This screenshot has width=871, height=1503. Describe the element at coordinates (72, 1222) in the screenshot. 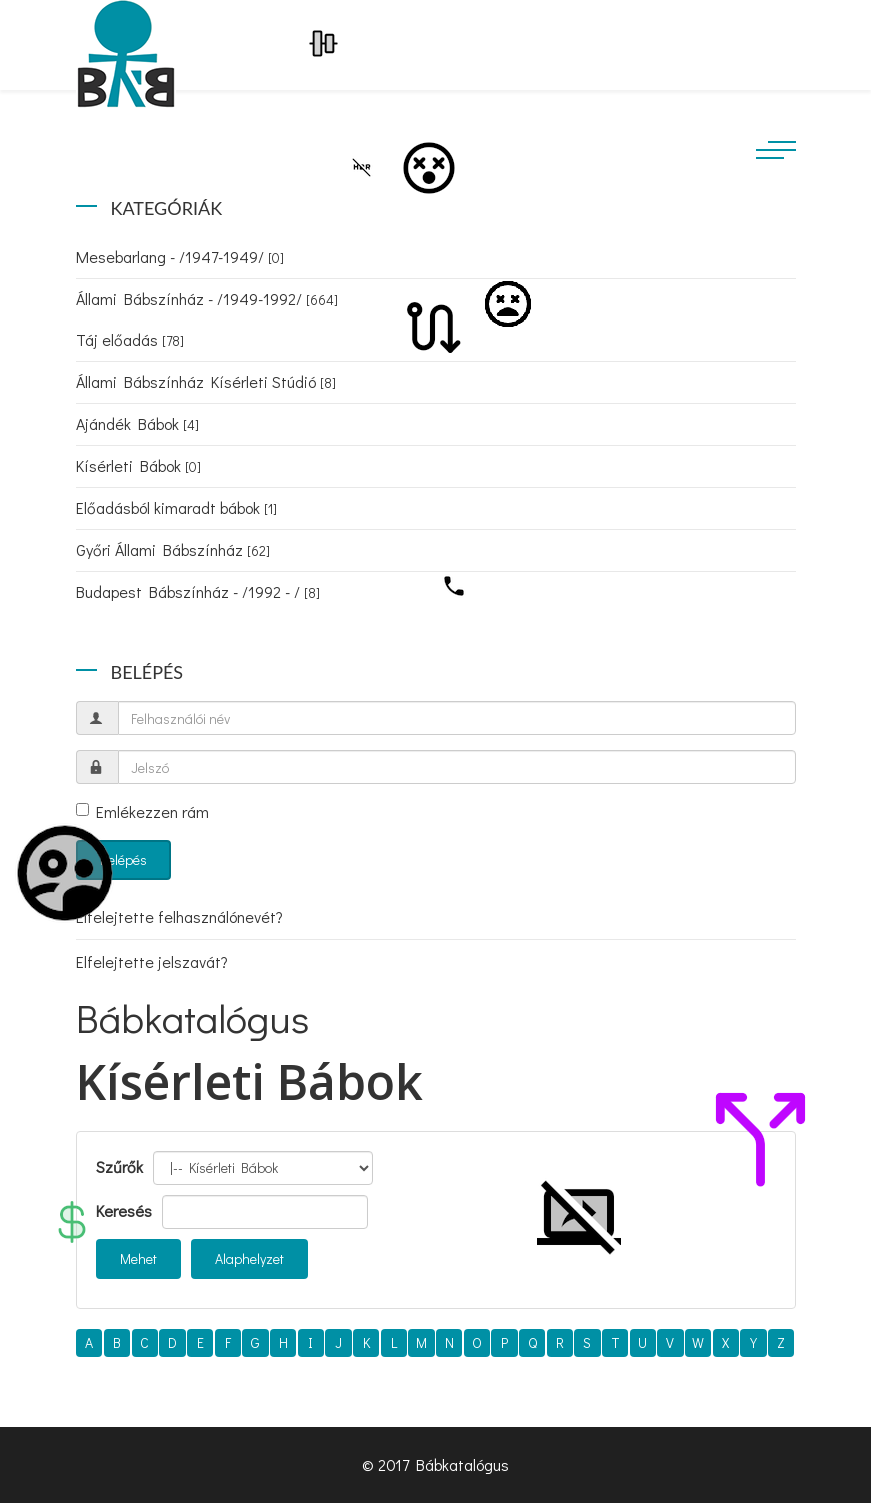

I see `view pricing or payment options` at that location.